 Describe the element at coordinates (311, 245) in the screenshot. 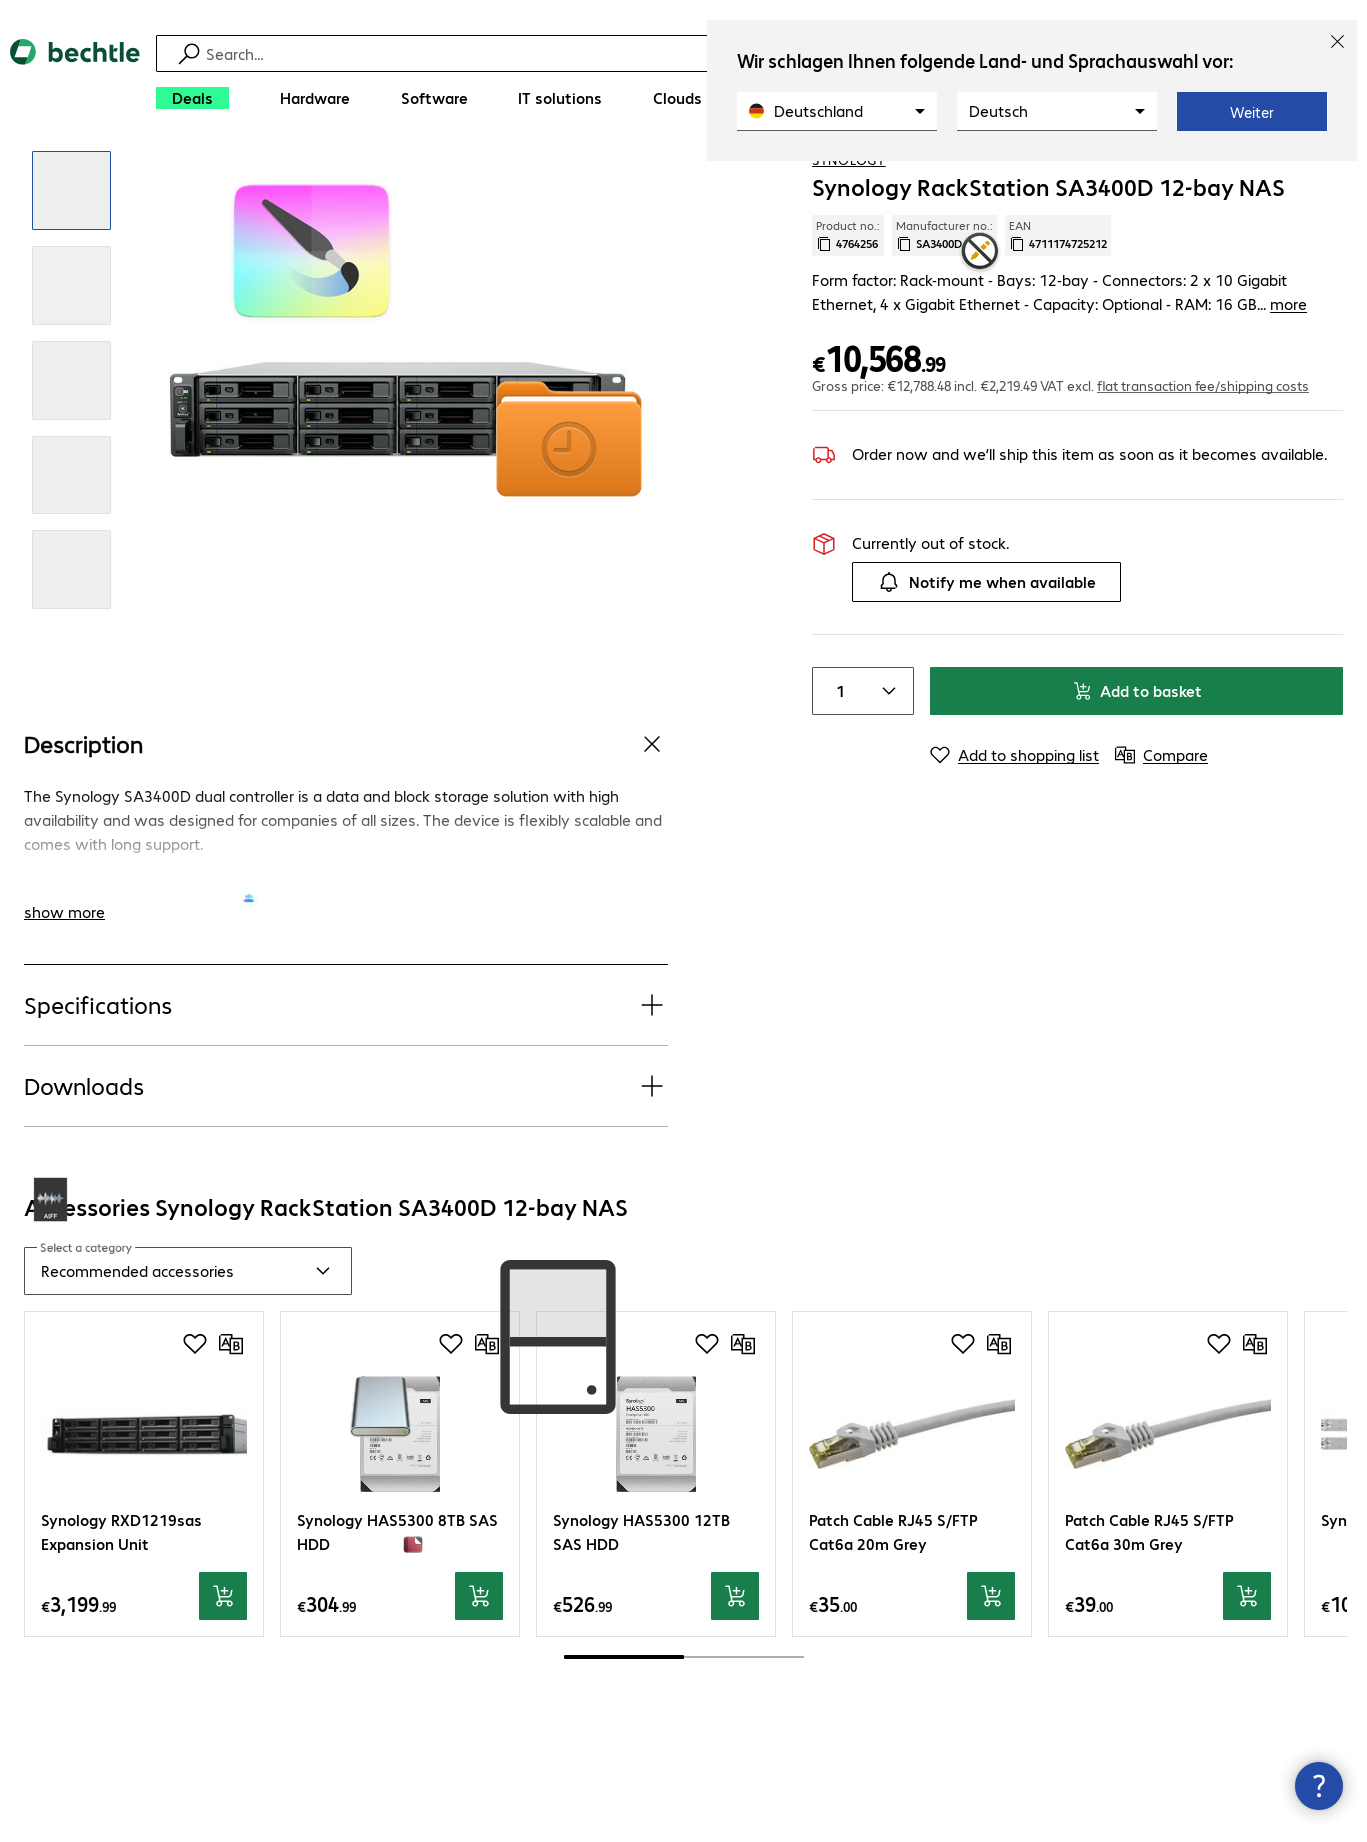

I see `open a Krita project file` at that location.